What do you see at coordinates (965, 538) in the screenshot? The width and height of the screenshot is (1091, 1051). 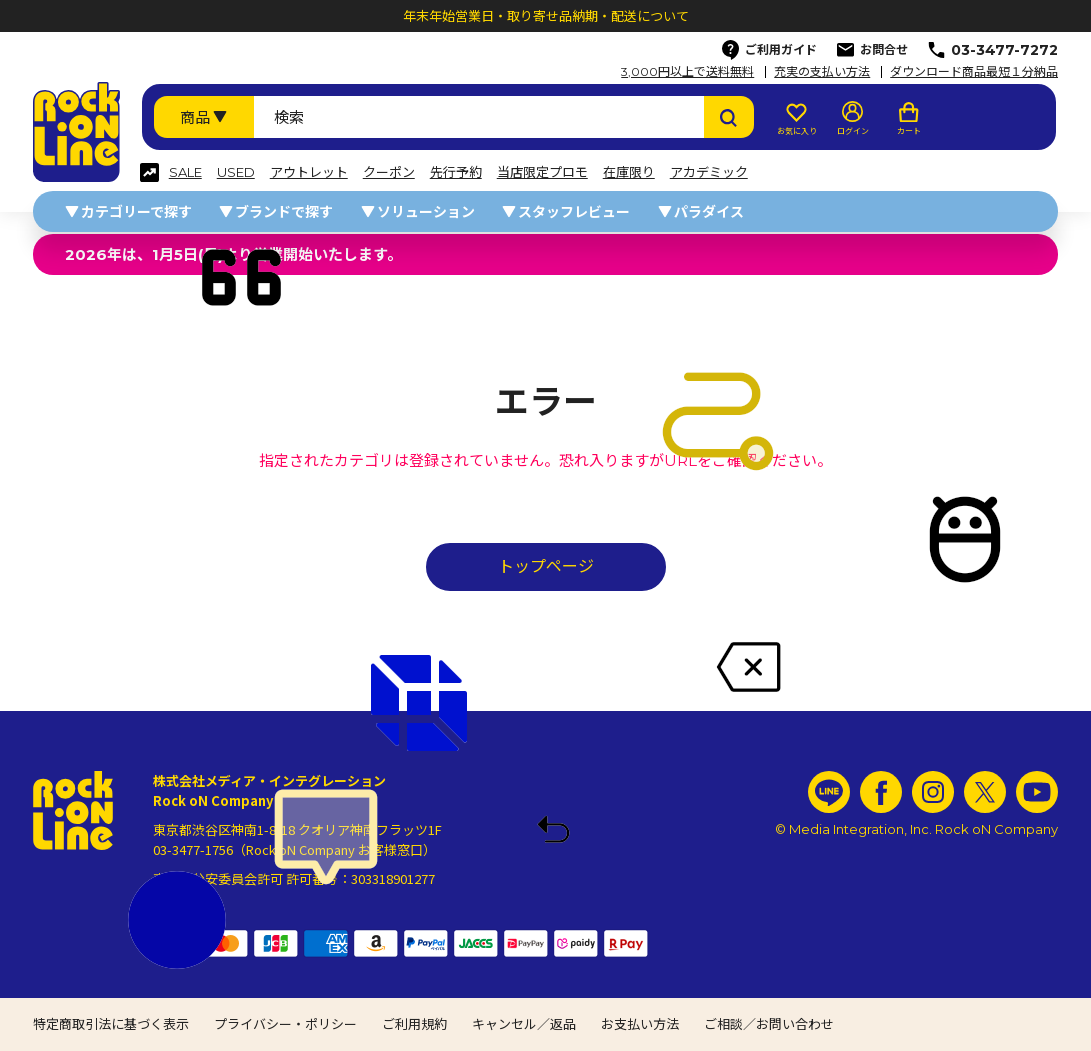 I see `android device or system settings` at bounding box center [965, 538].